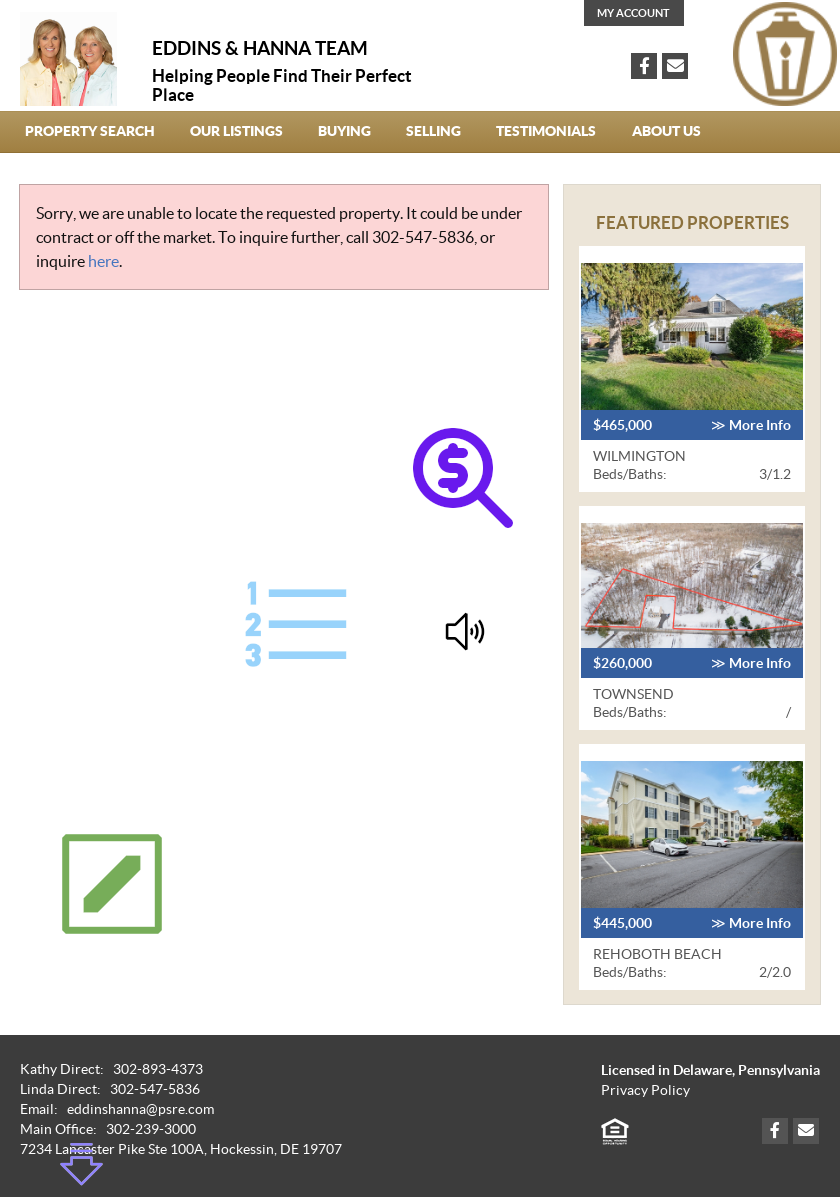 Image resolution: width=840 pixels, height=1197 pixels. I want to click on search for pricing or cost information, so click(463, 478).